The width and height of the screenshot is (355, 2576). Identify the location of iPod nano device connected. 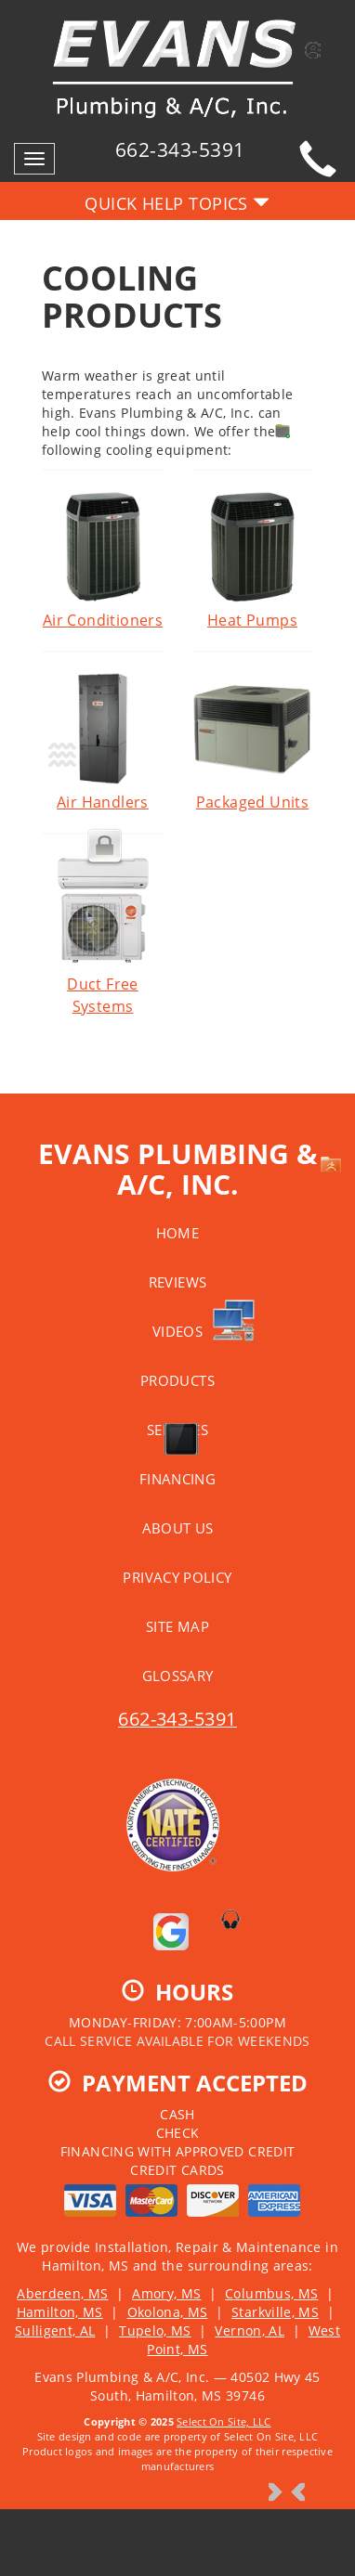
(181, 1439).